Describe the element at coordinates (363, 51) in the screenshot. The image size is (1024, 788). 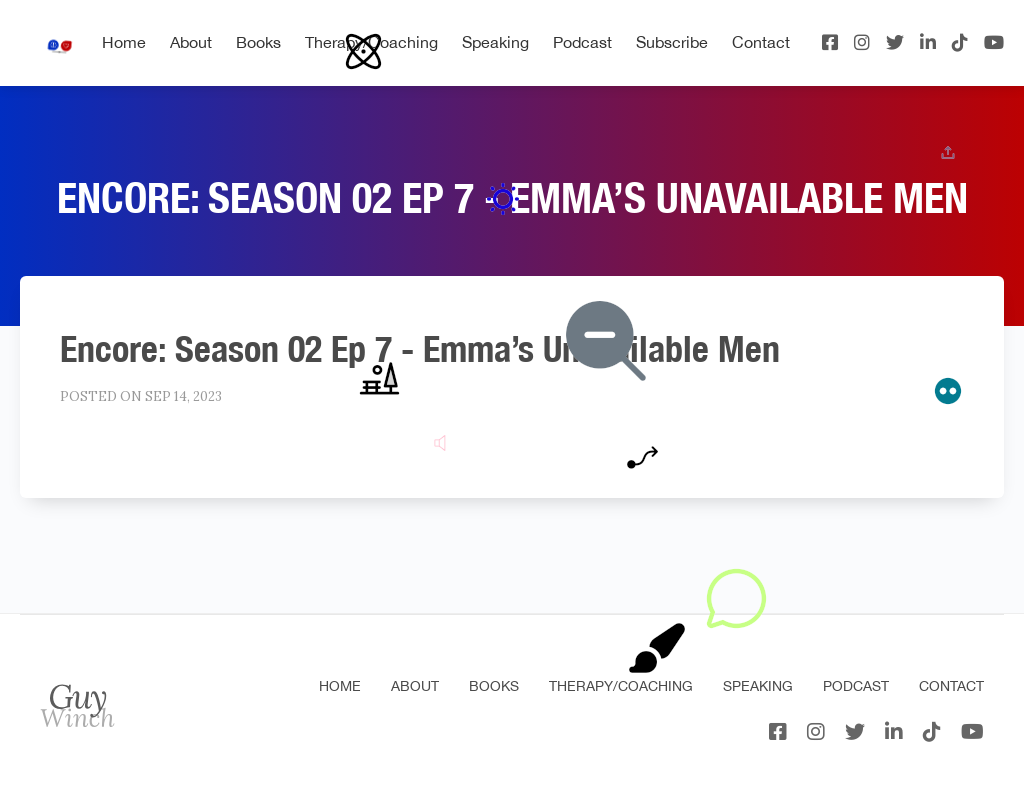
I see `access science or chemistry features` at that location.